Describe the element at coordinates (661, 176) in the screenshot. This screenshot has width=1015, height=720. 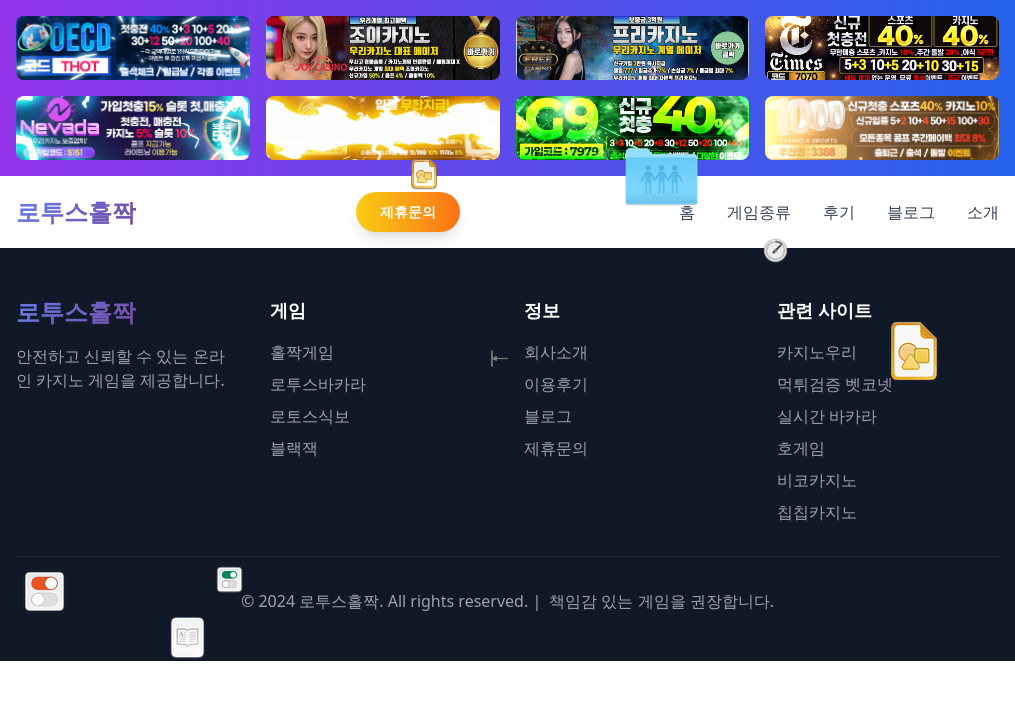
I see `access shared network folder` at that location.